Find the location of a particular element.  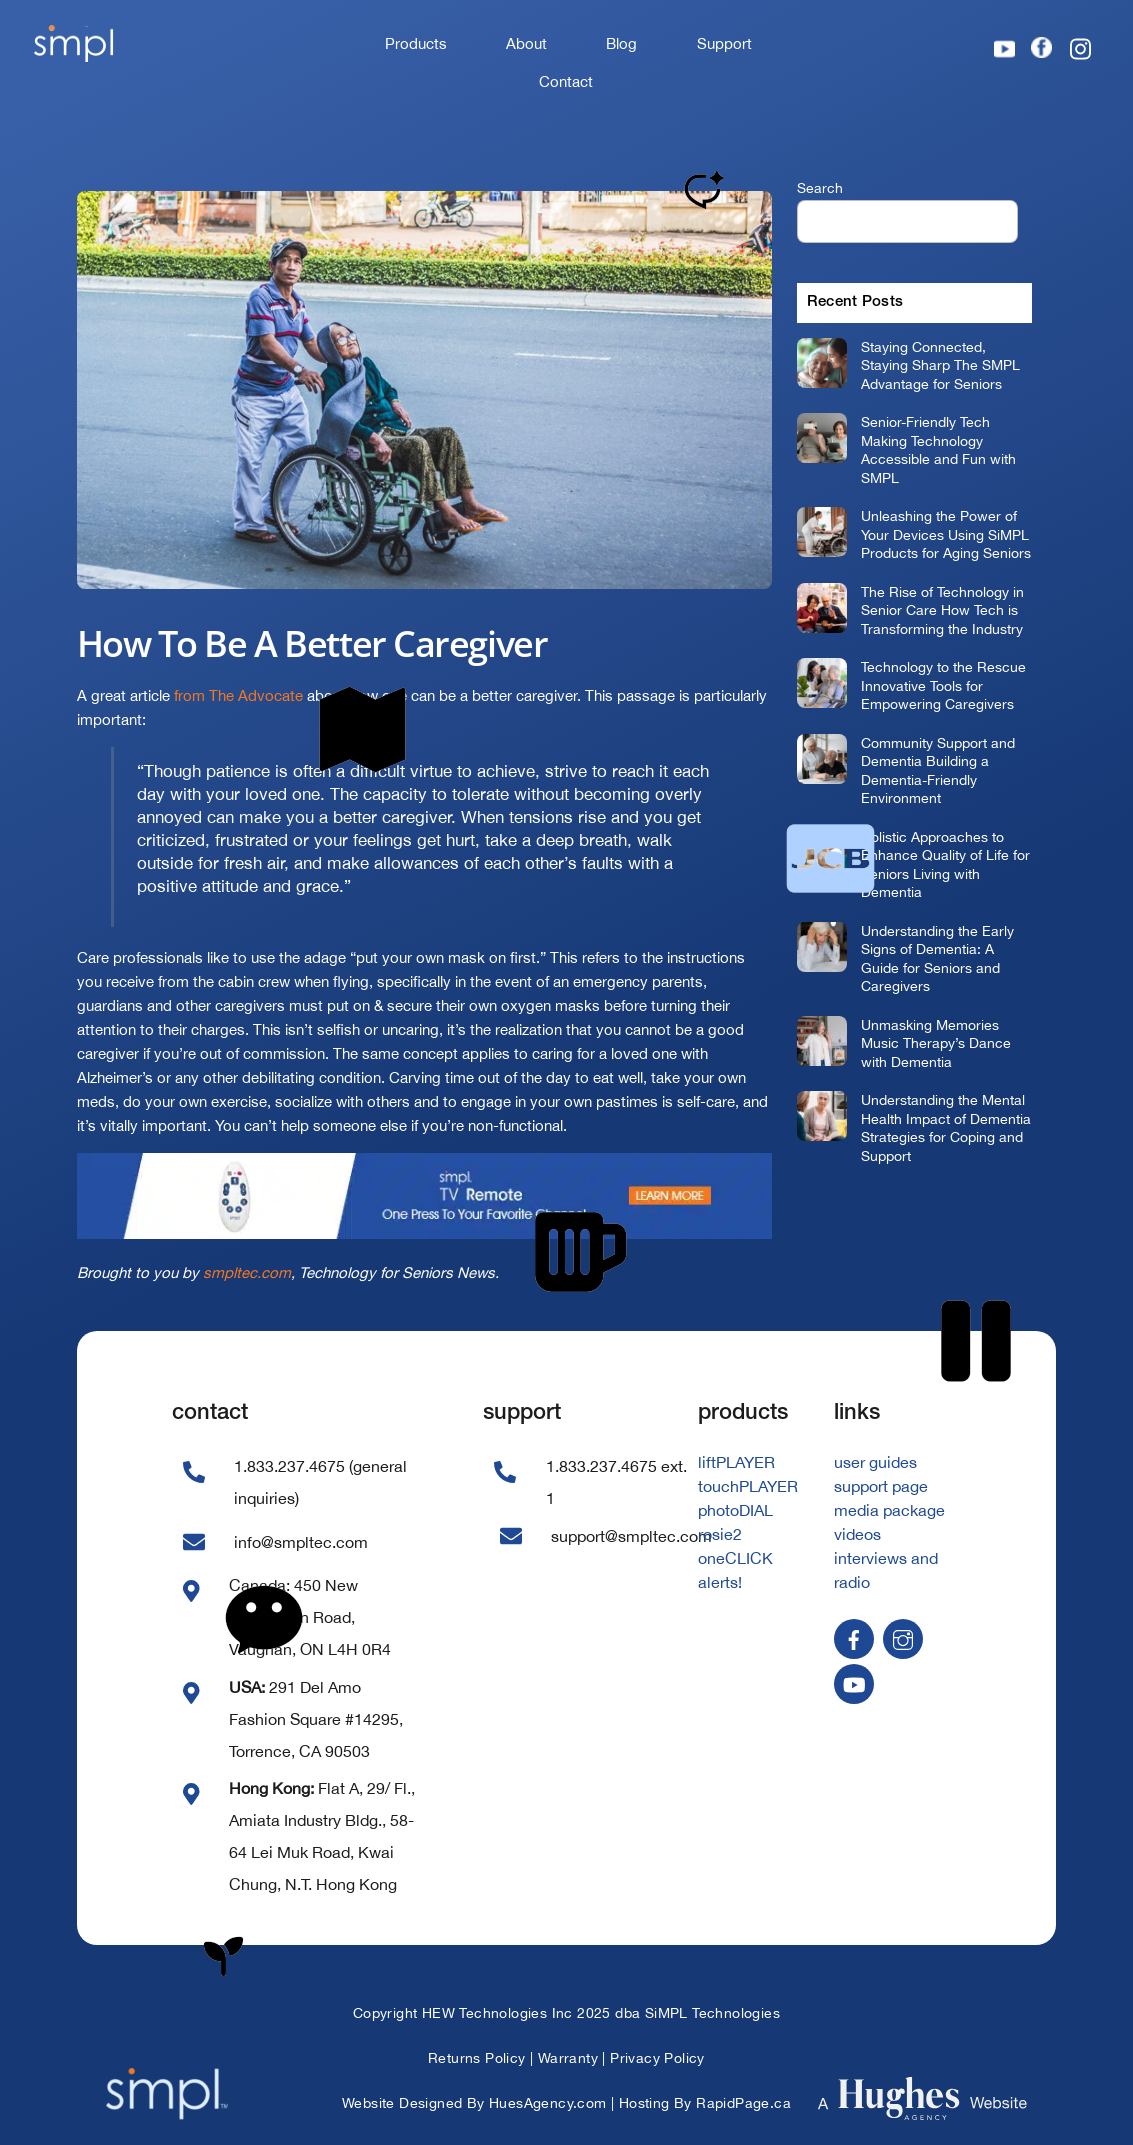

pause media playback is located at coordinates (976, 1341).